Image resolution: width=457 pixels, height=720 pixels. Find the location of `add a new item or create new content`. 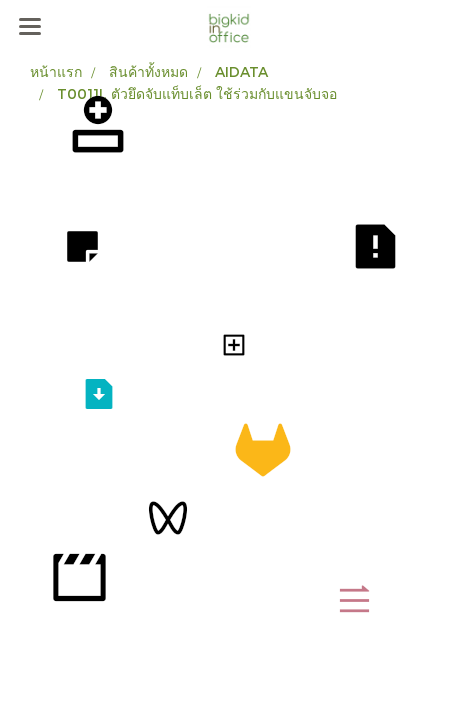

add a new item or create new content is located at coordinates (234, 345).